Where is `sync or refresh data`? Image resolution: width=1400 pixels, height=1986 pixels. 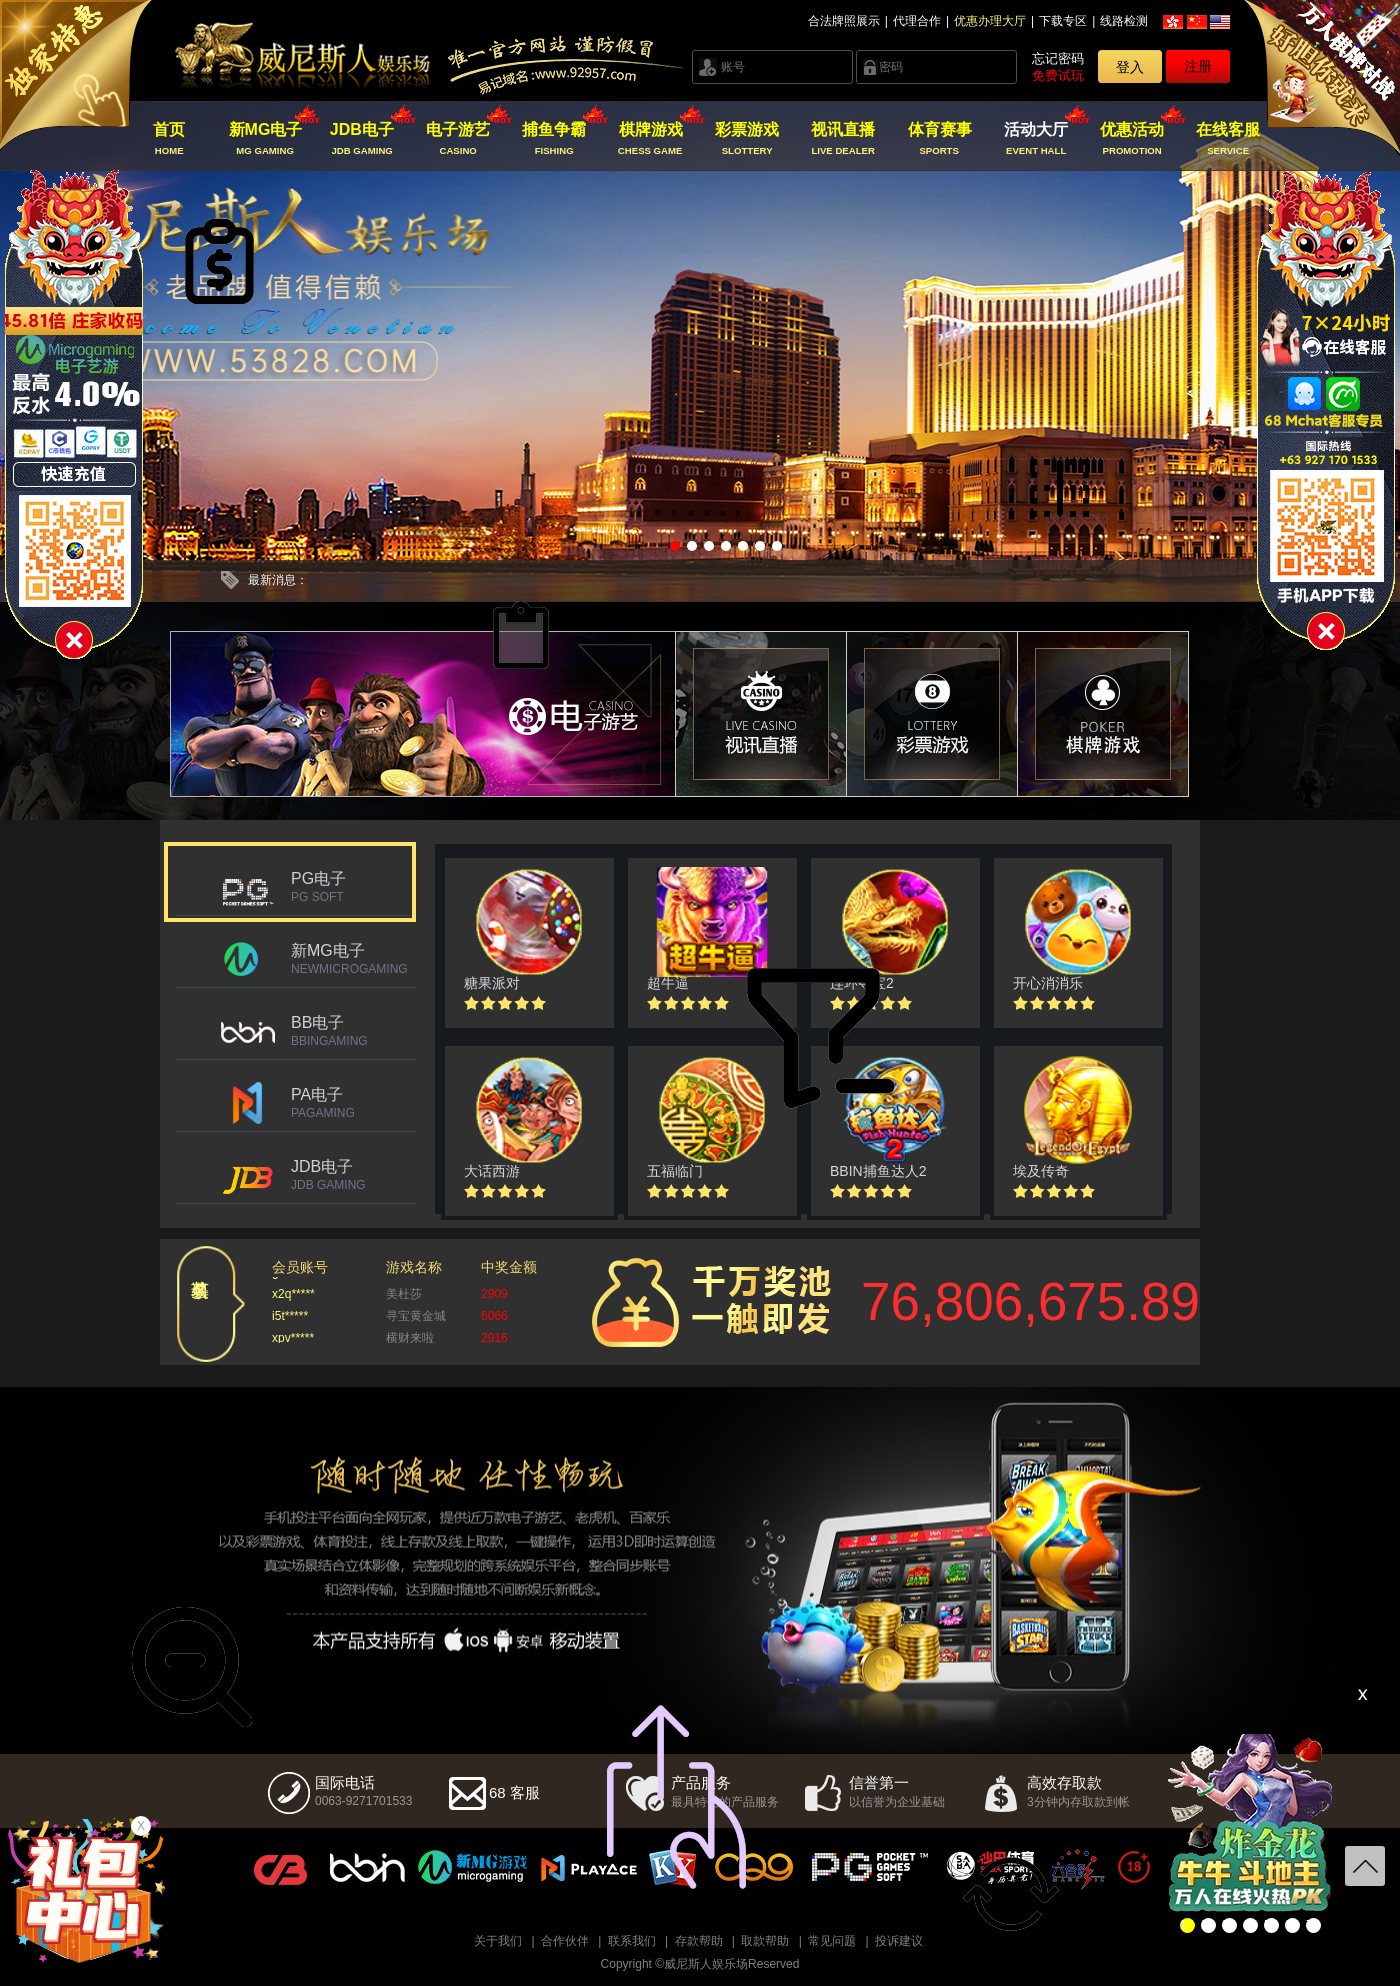
sync or refresh data is located at coordinates (1011, 1894).